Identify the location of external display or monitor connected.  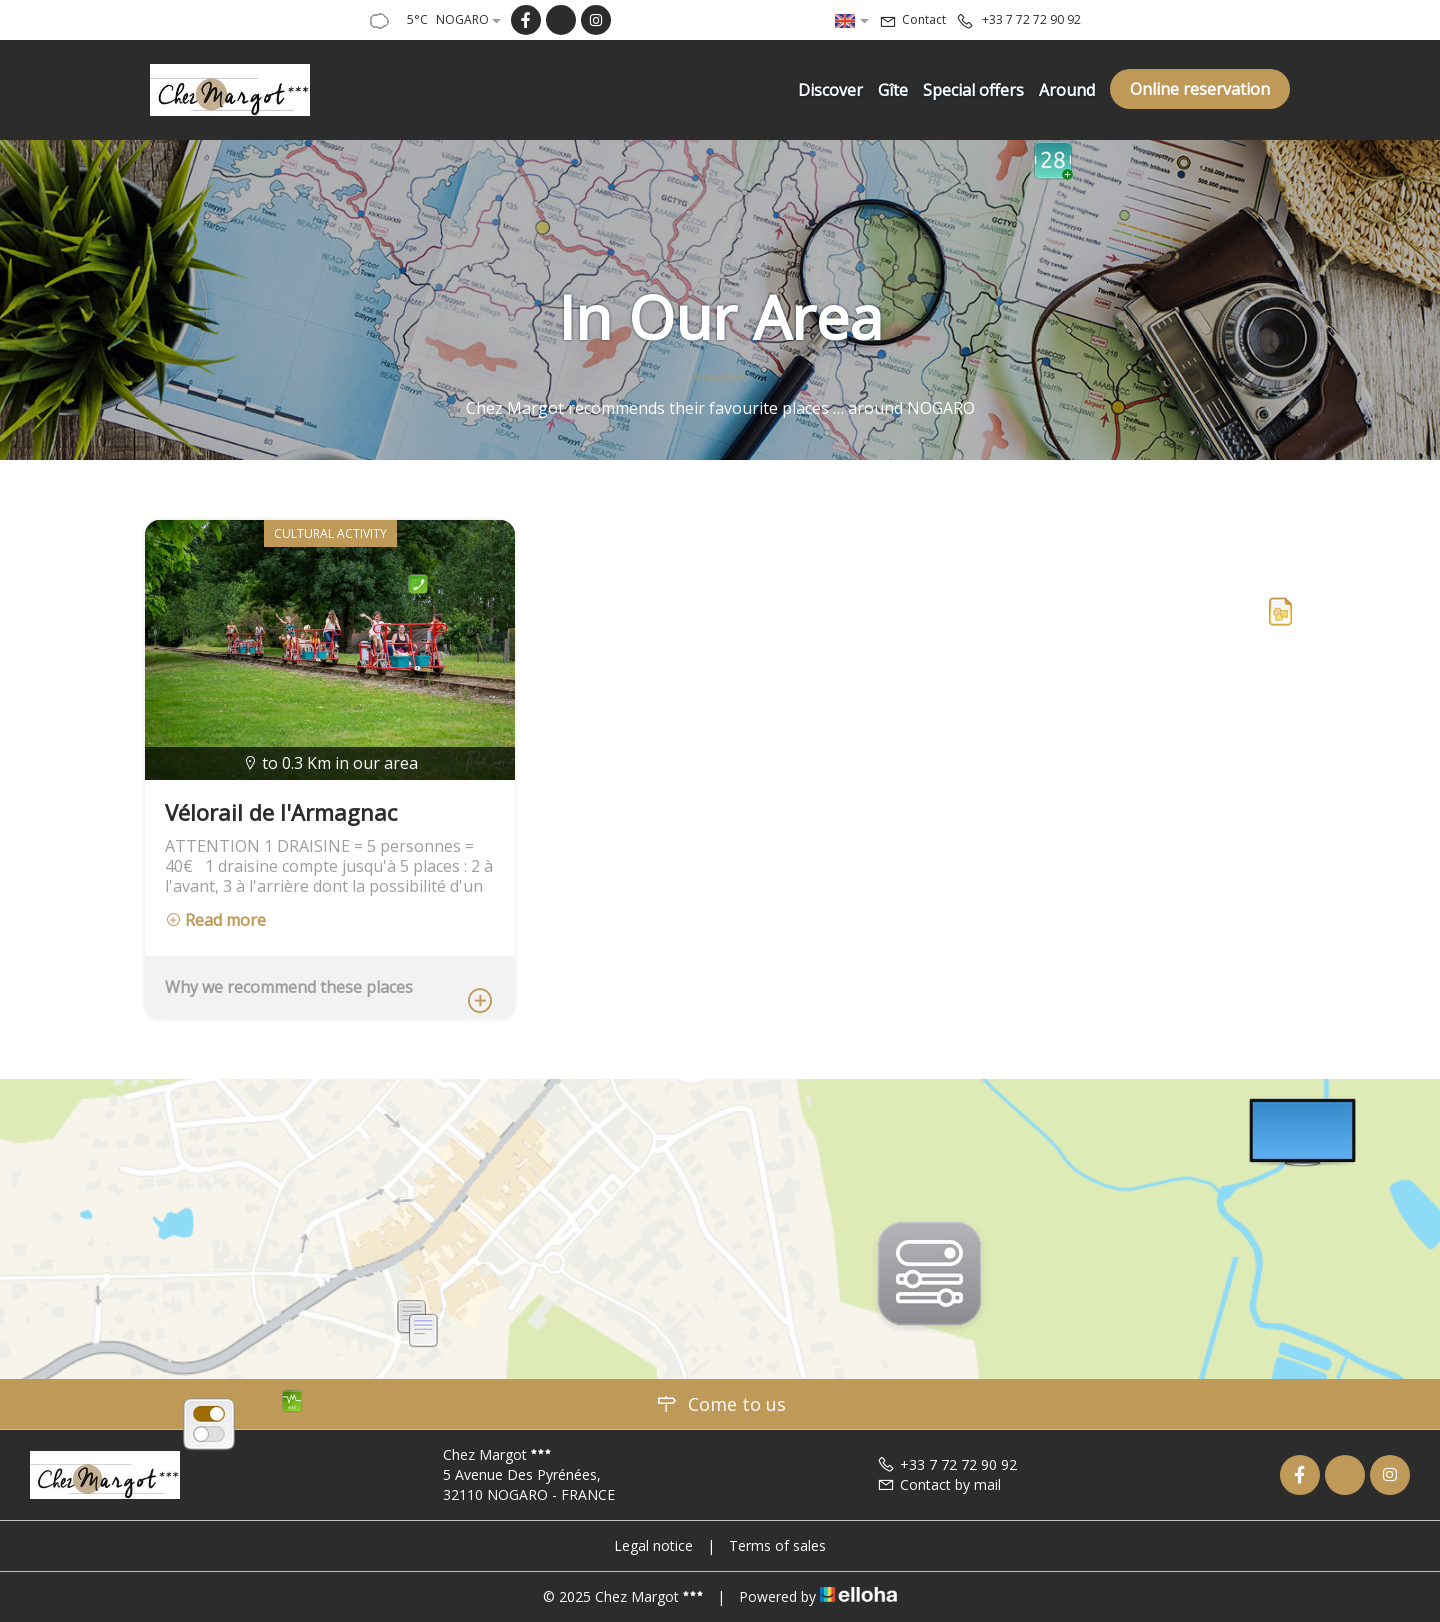
(1302, 1130).